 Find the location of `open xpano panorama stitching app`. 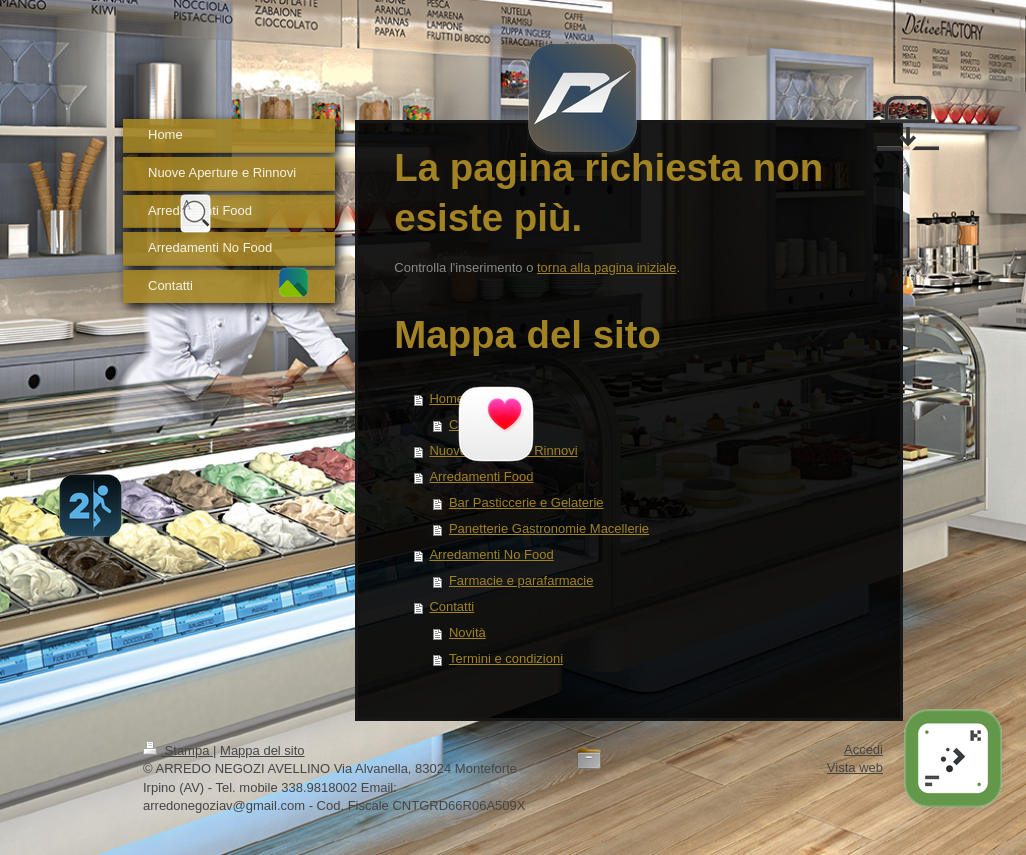

open xpano panorama stitching app is located at coordinates (293, 282).